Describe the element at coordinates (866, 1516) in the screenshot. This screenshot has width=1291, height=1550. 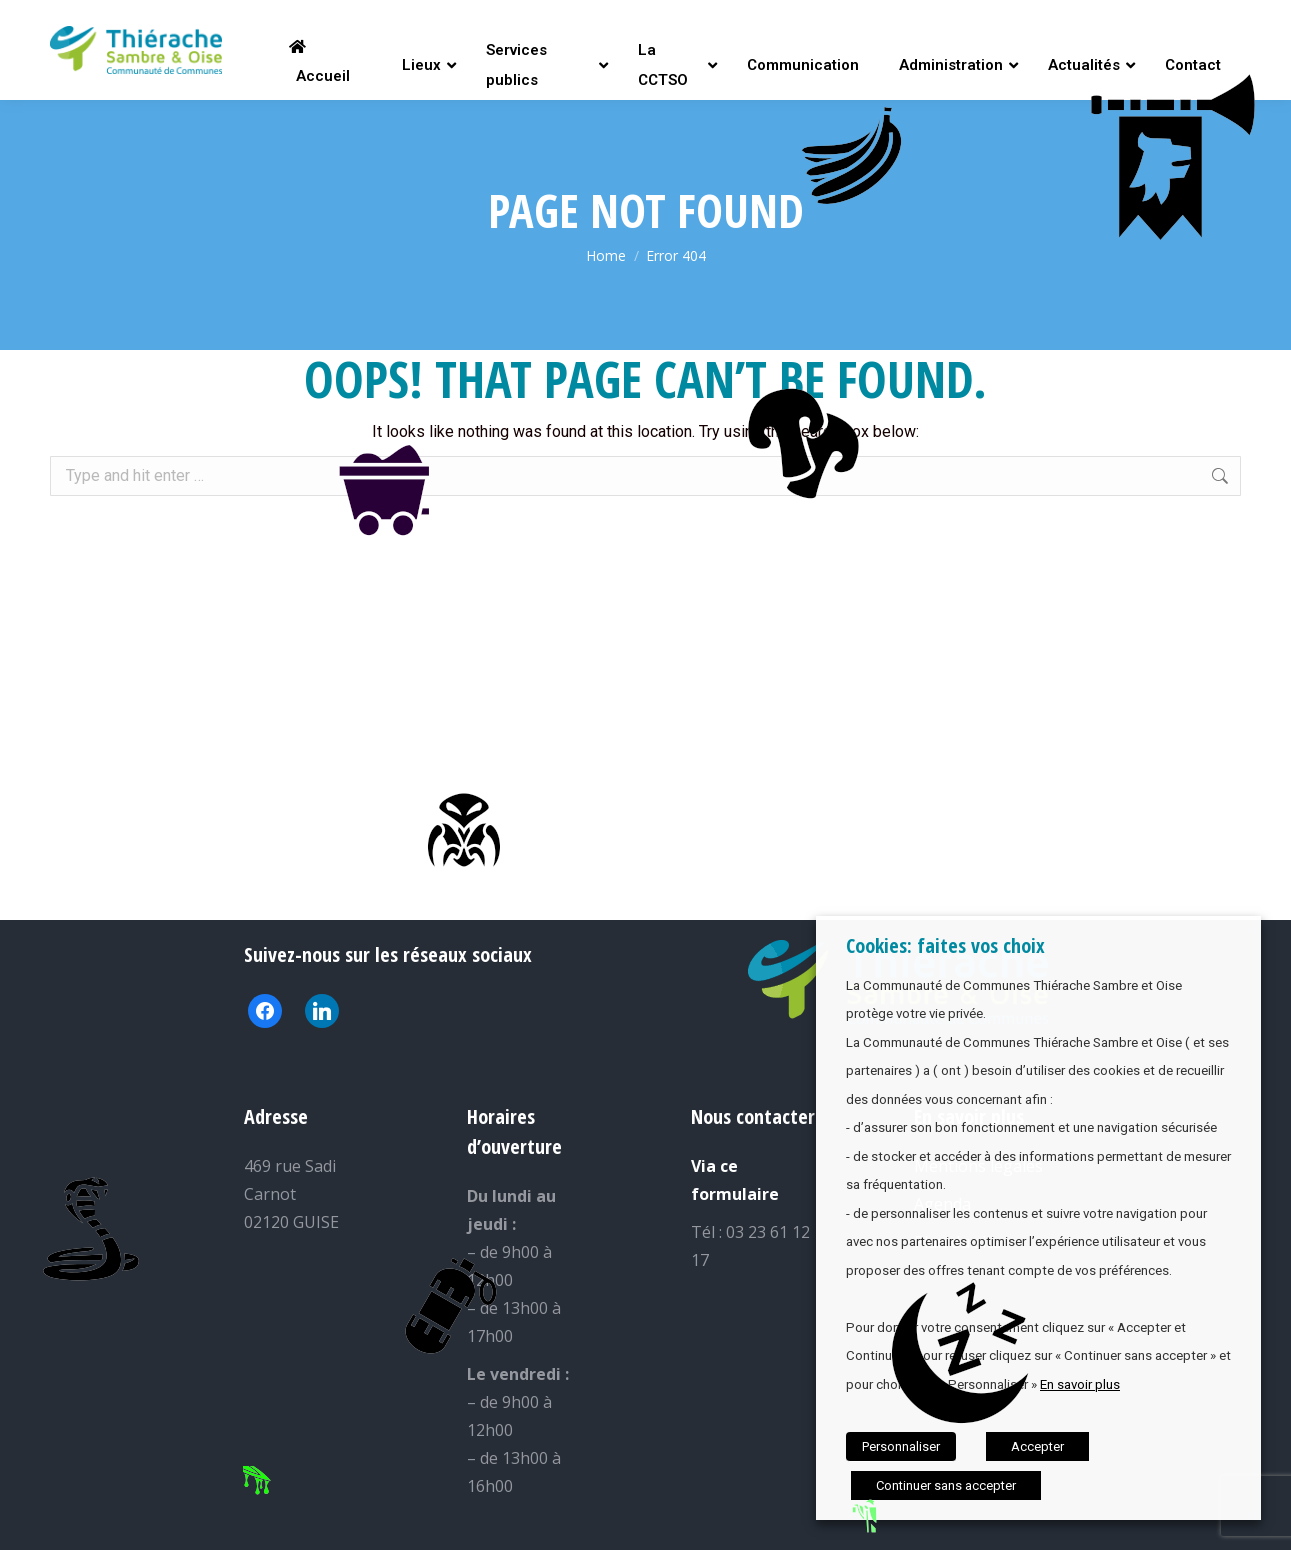
I see `the hermit tarot card icon` at that location.